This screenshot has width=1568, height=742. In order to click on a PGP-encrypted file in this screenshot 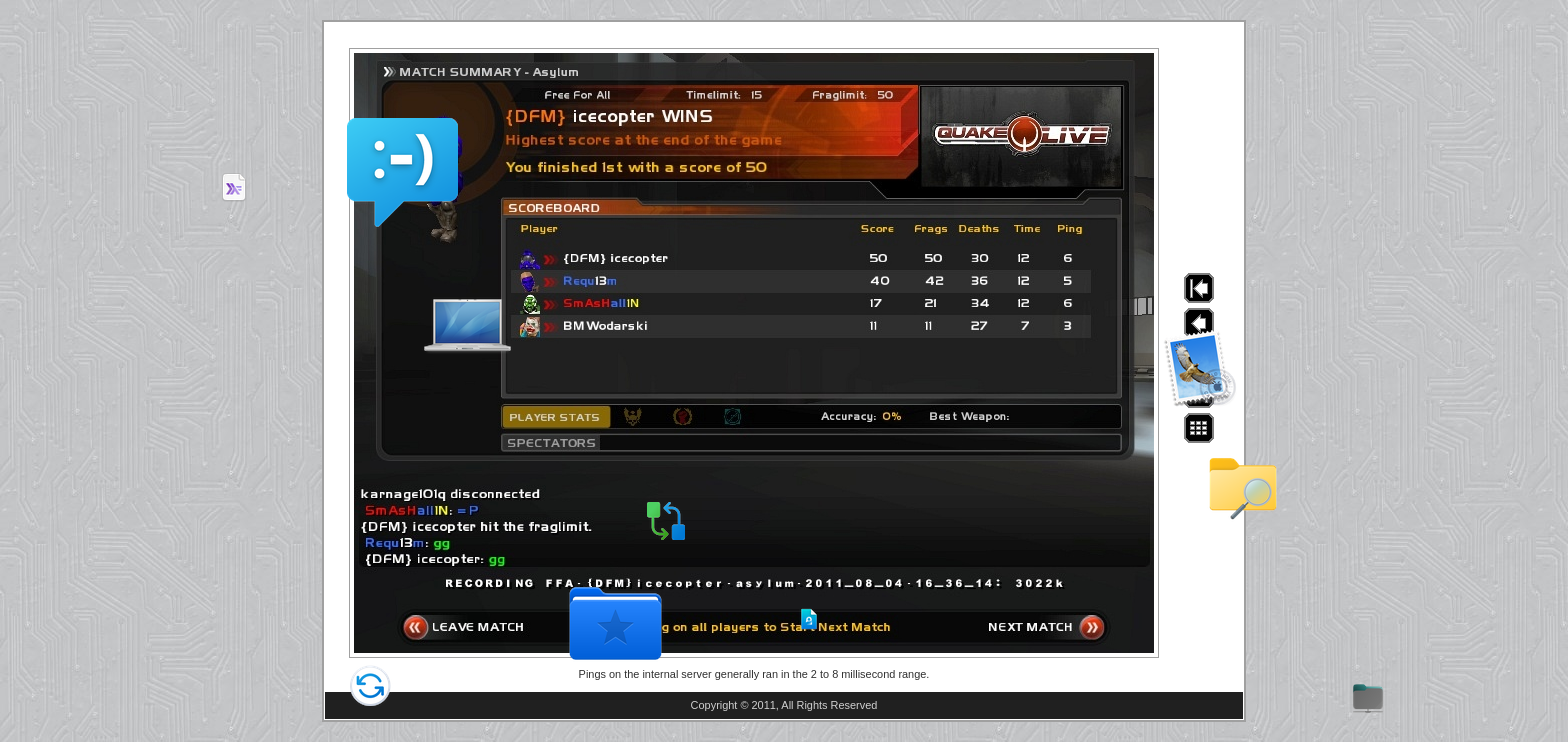, I will do `click(809, 619)`.